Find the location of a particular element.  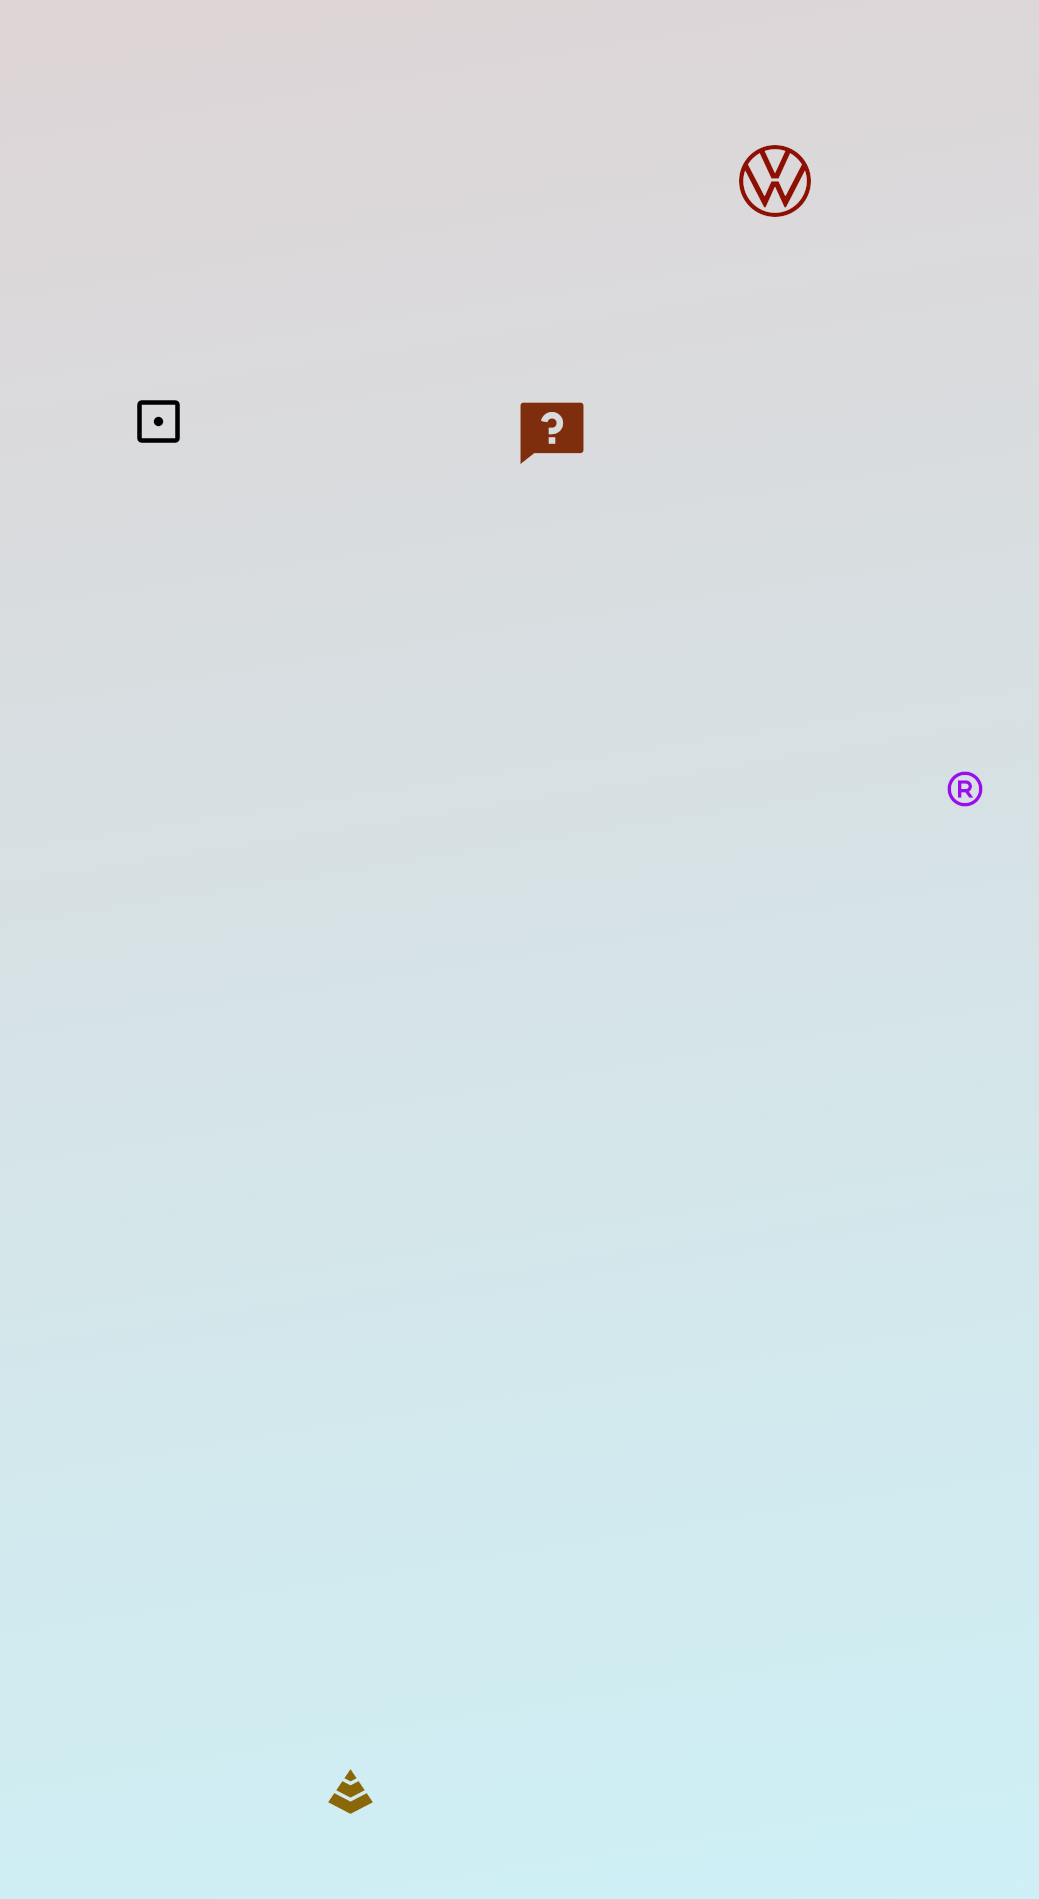

red app logo is located at coordinates (350, 1791).